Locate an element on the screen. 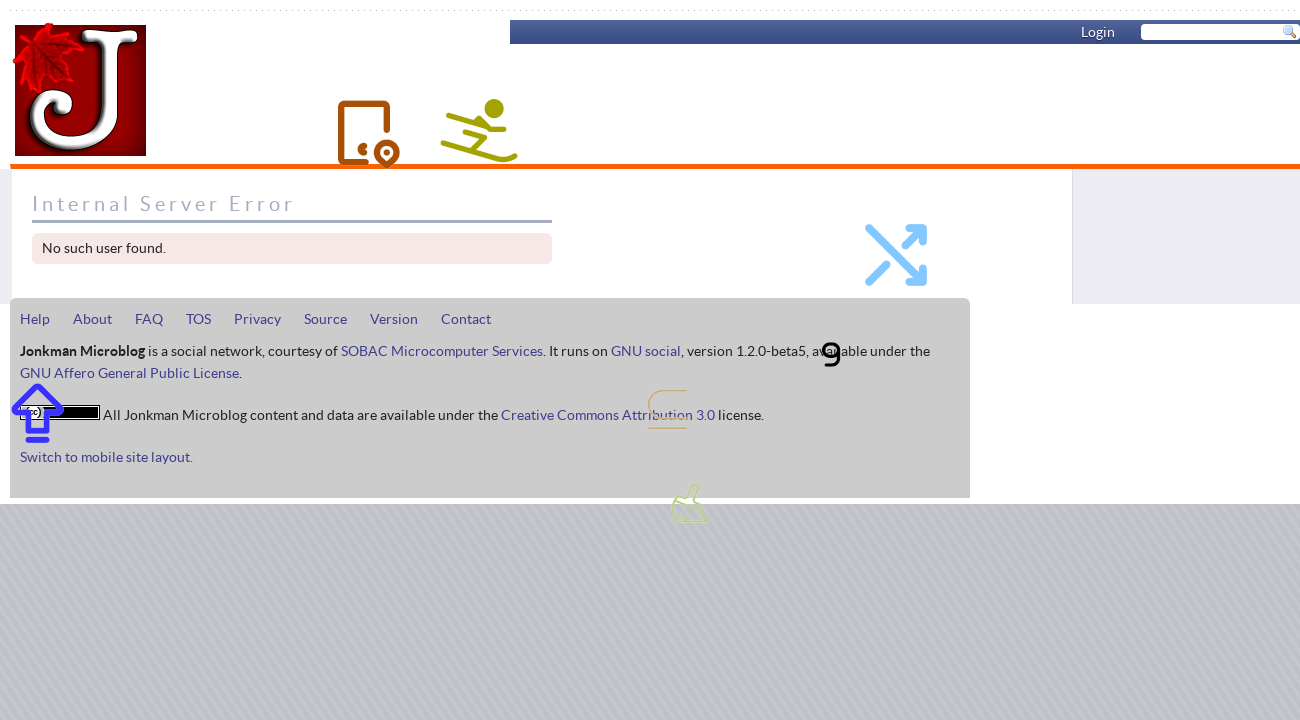  clear or clean up data is located at coordinates (689, 504).